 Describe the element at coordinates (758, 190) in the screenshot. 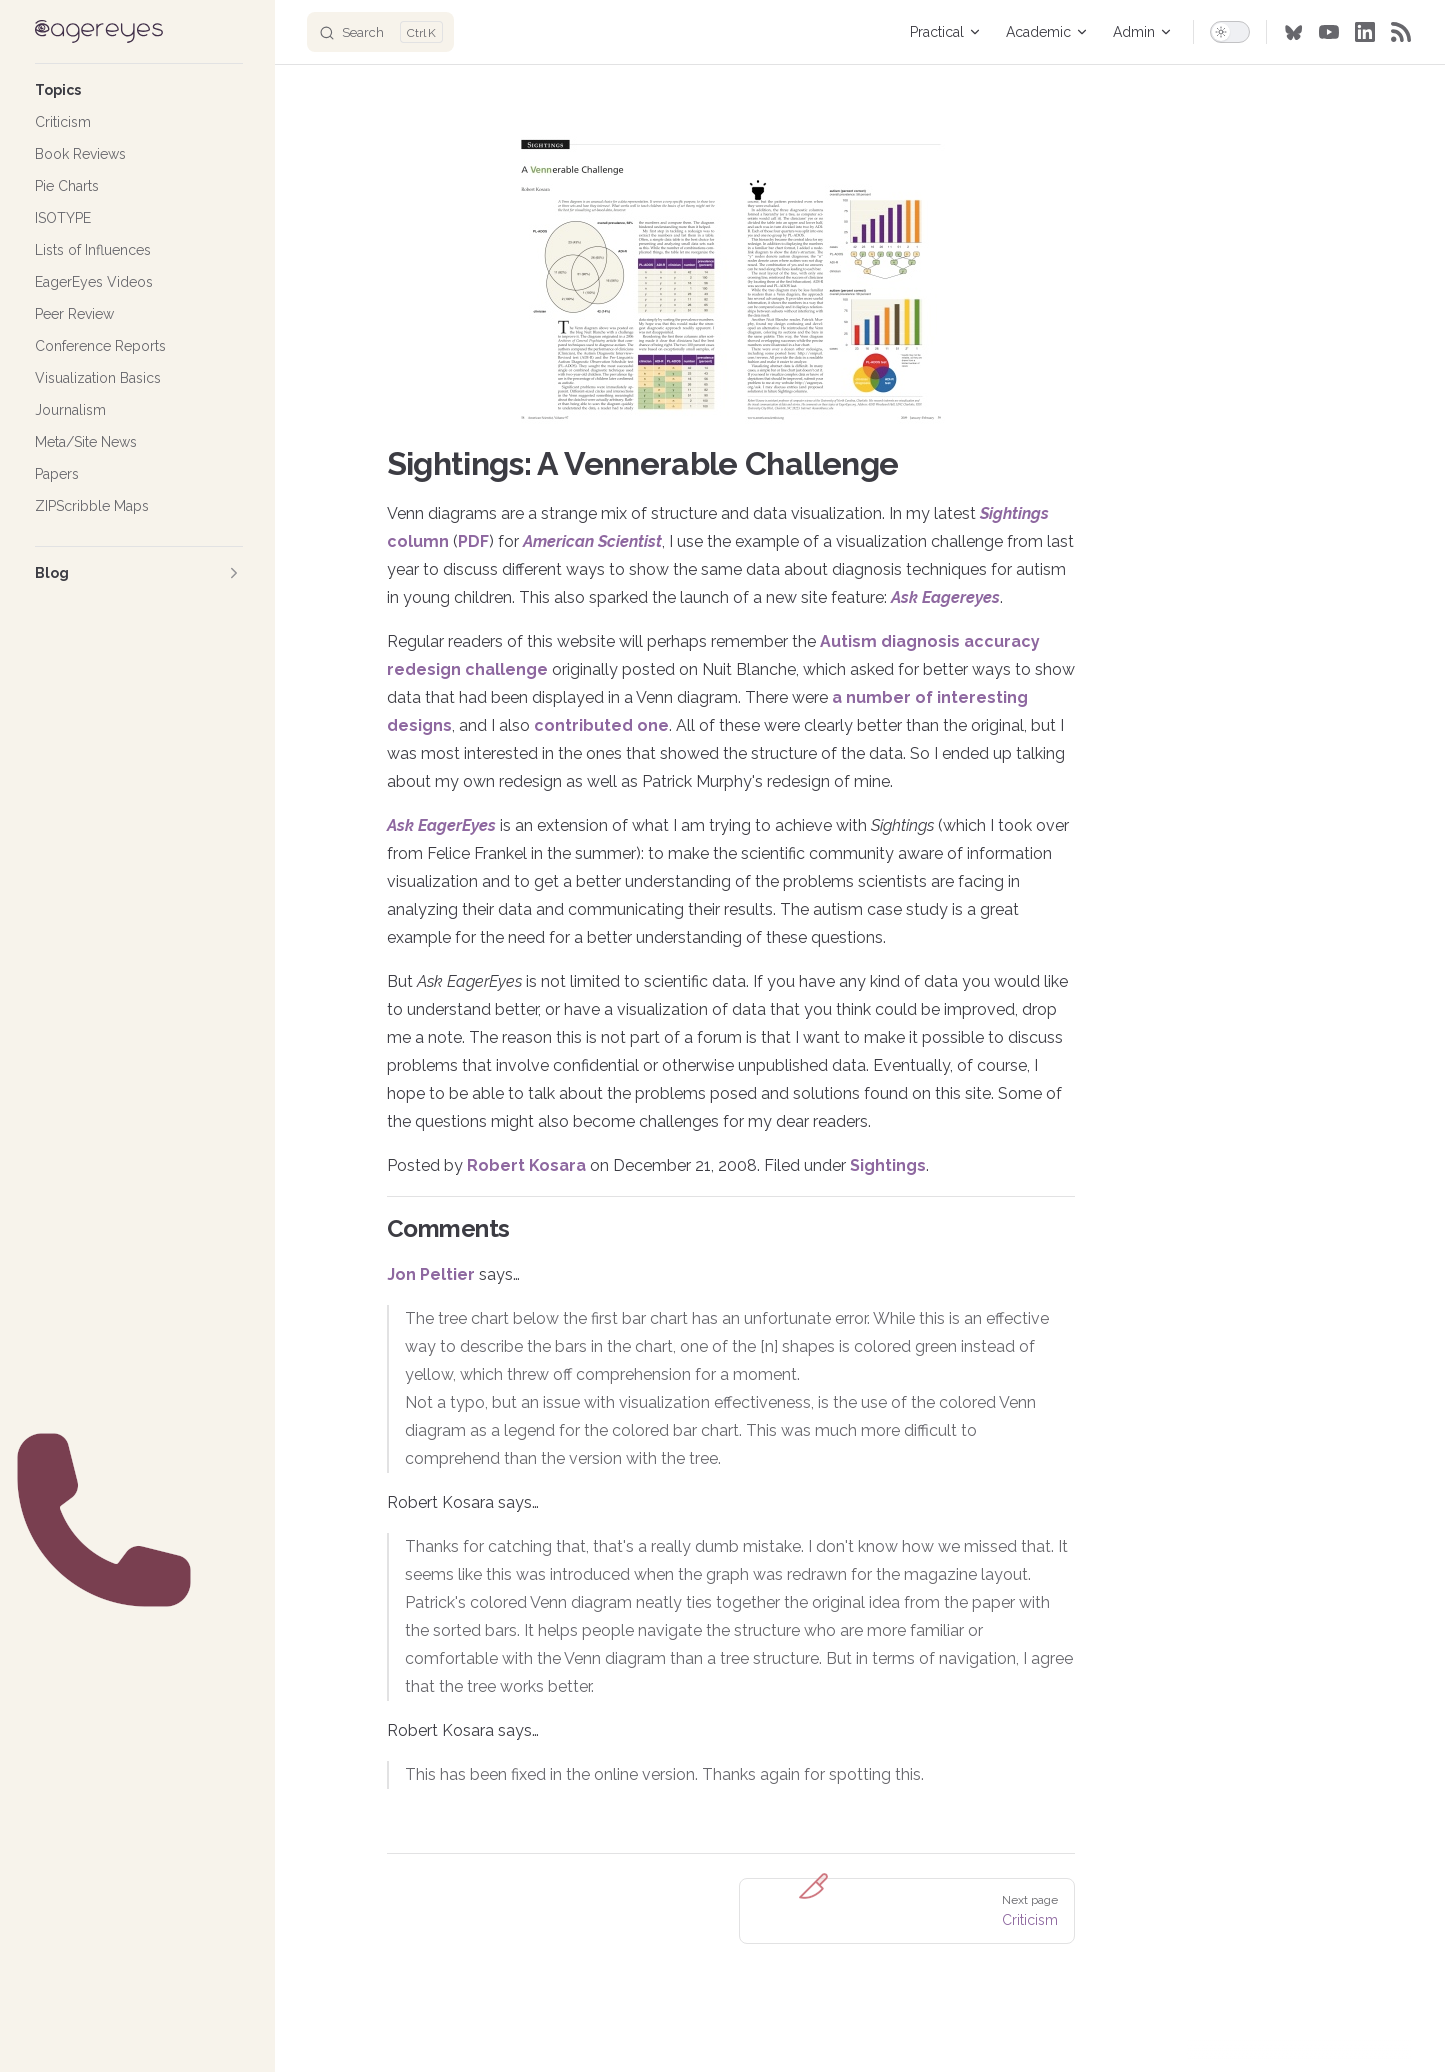

I see `highlight selected text` at that location.